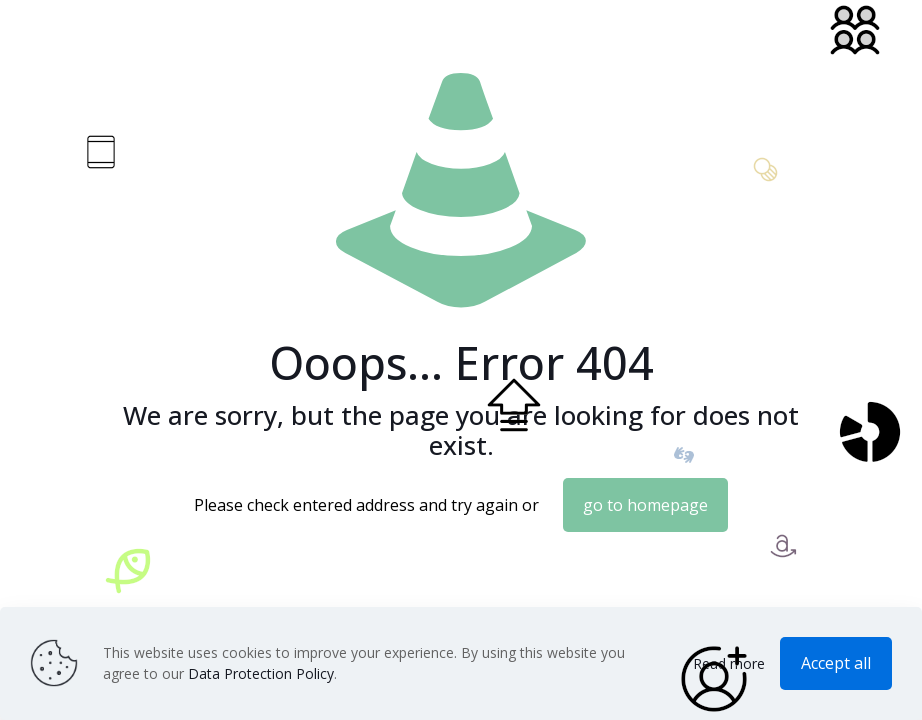  What do you see at coordinates (782, 545) in the screenshot?
I see `open the Amazon app or website` at bounding box center [782, 545].